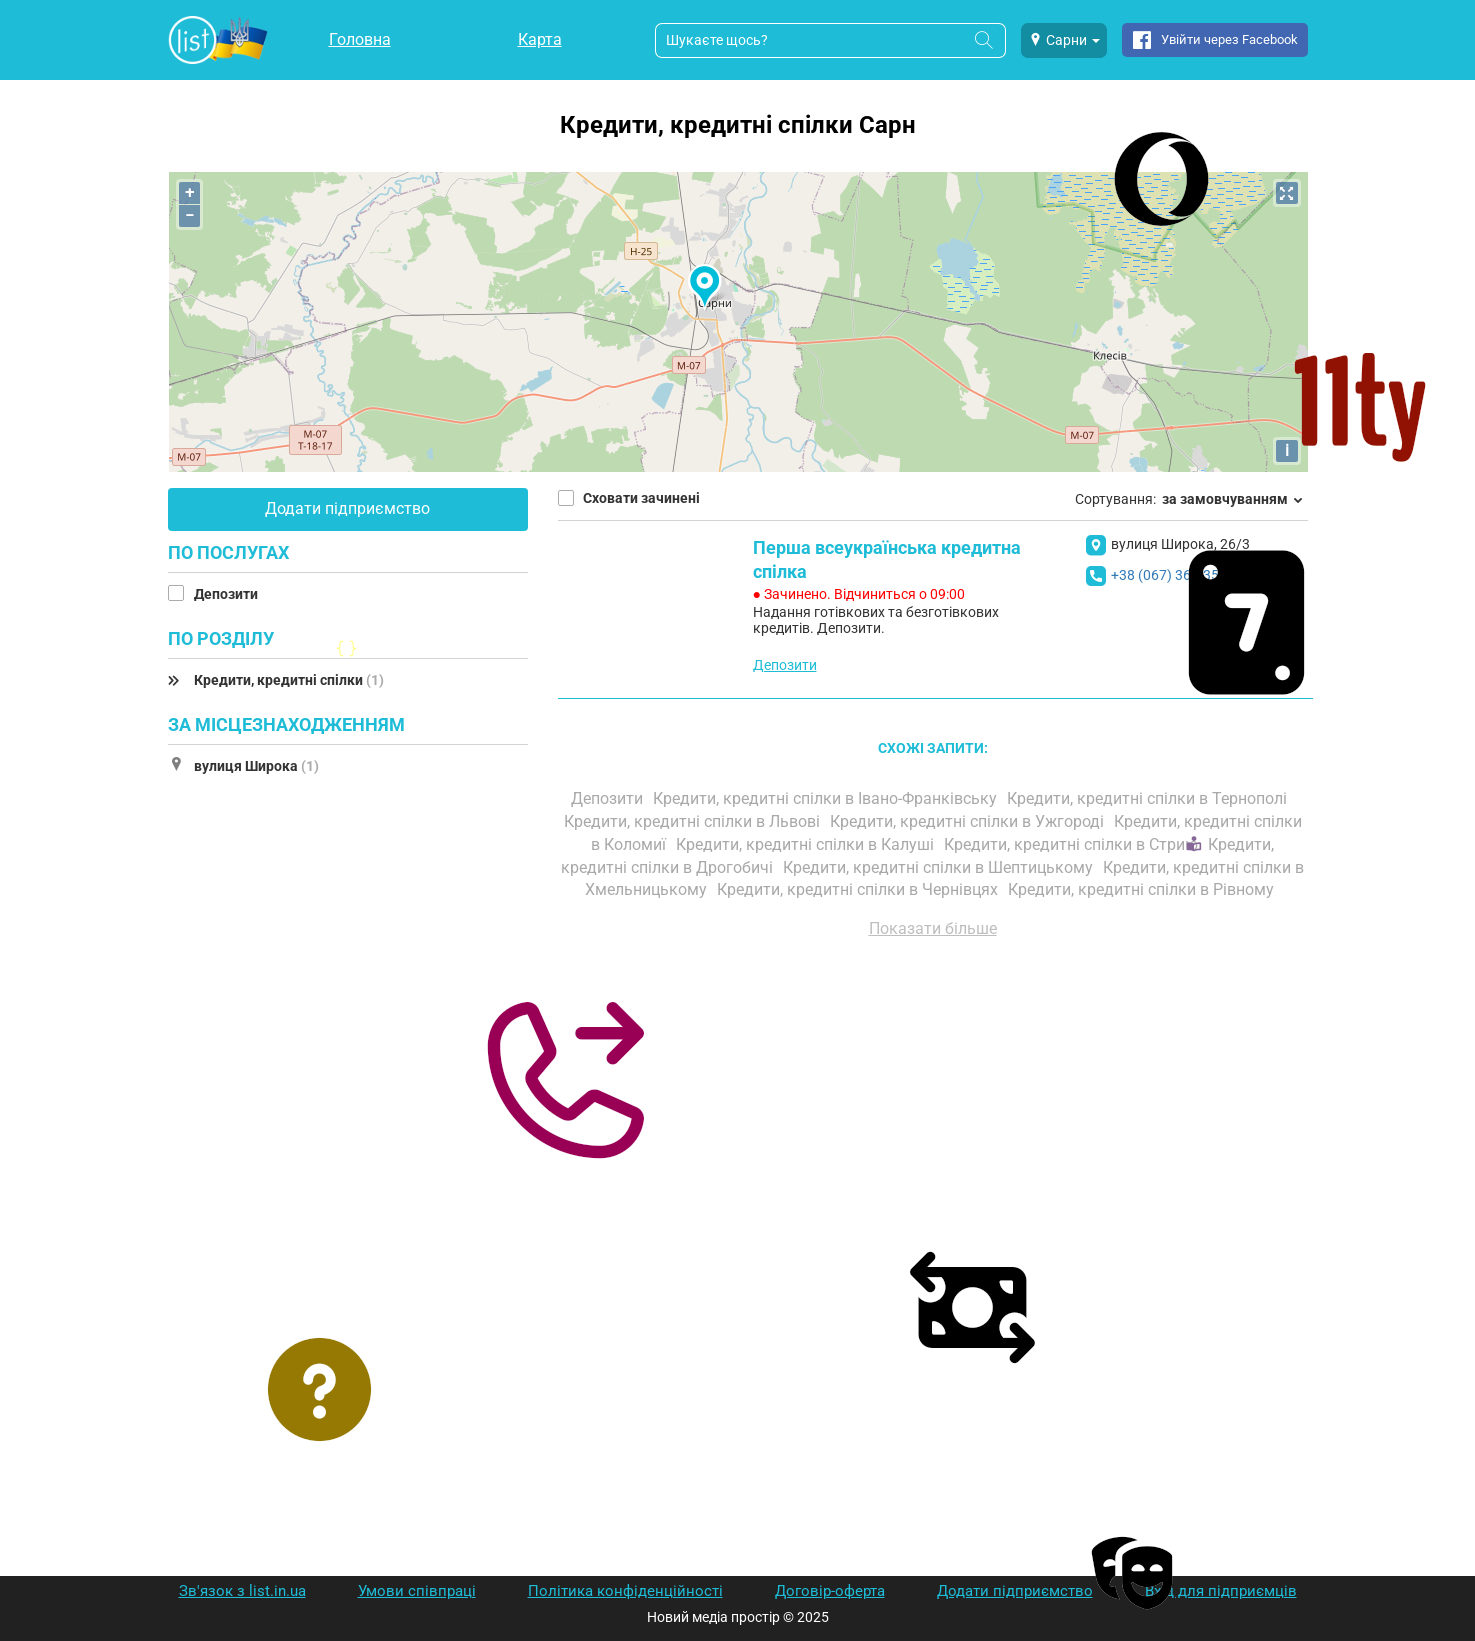 The height and width of the screenshot is (1641, 1475). I want to click on access help or support information, so click(319, 1389).